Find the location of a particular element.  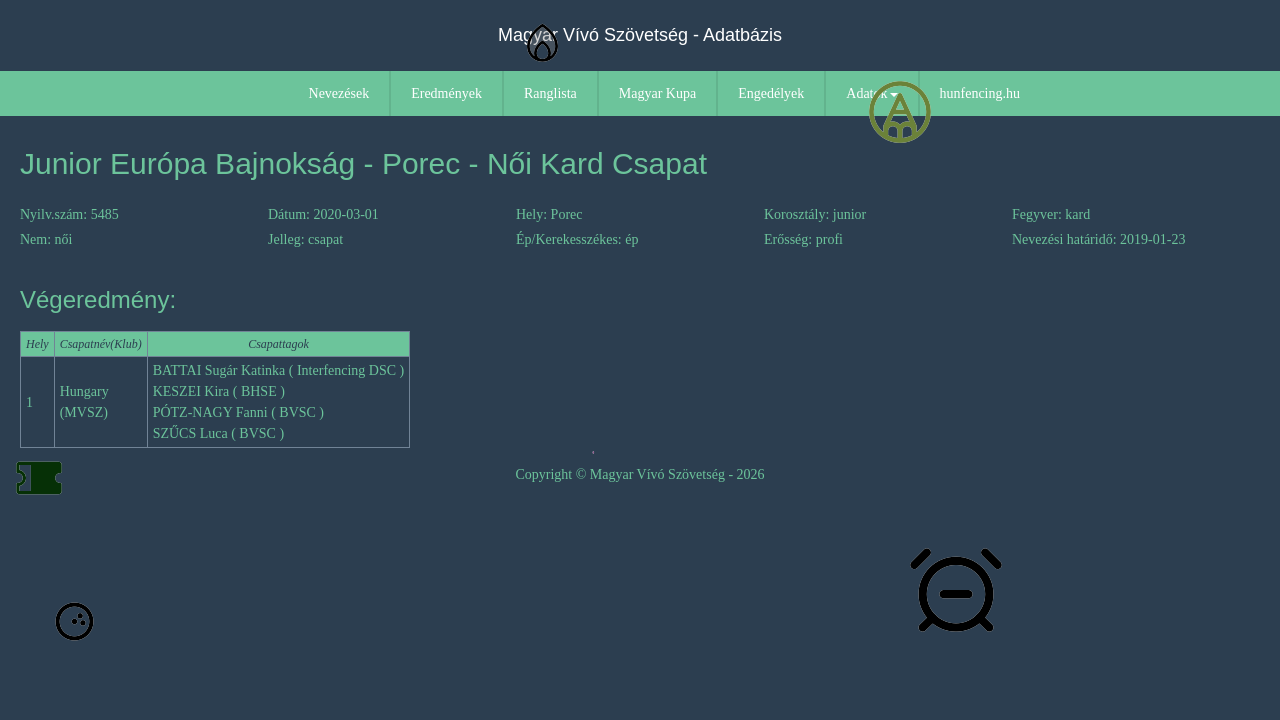

remove or delete an alarm is located at coordinates (956, 590).